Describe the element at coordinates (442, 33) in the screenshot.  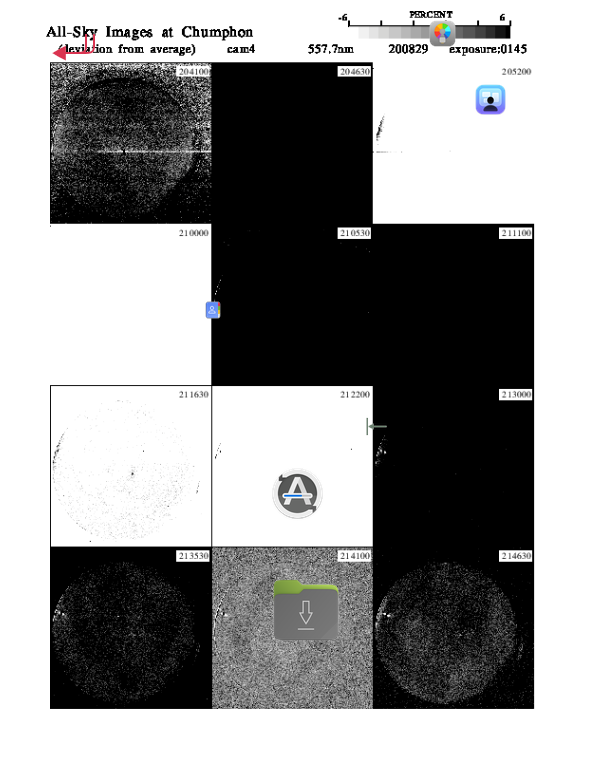
I see `open OpenRGB lighting control application` at that location.